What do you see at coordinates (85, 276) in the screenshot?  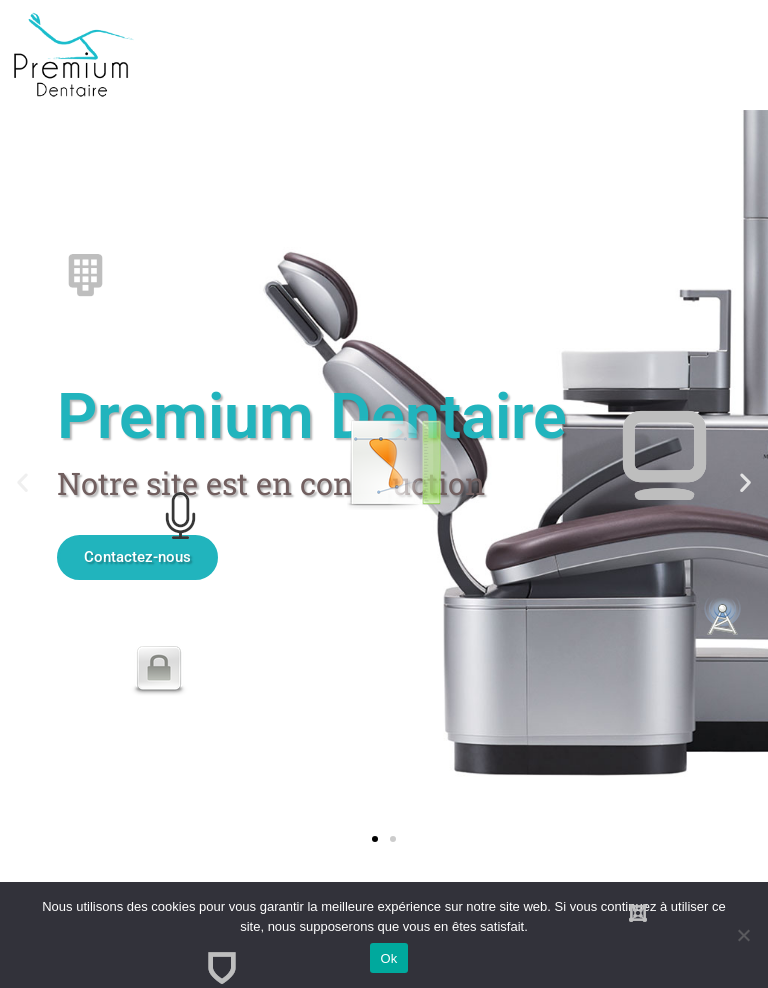 I see `open the dialpad for number input` at bounding box center [85, 276].